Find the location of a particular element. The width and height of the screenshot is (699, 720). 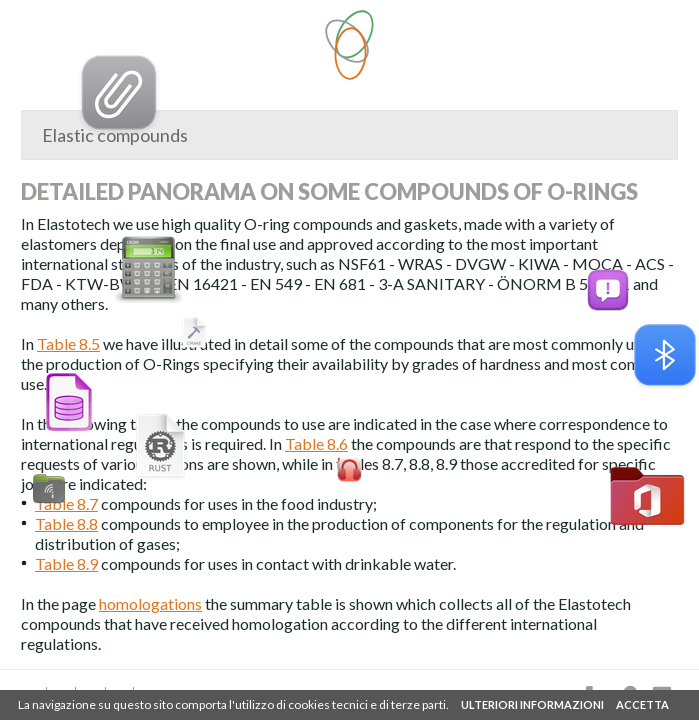

submit feedback about file syncing issues is located at coordinates (608, 290).